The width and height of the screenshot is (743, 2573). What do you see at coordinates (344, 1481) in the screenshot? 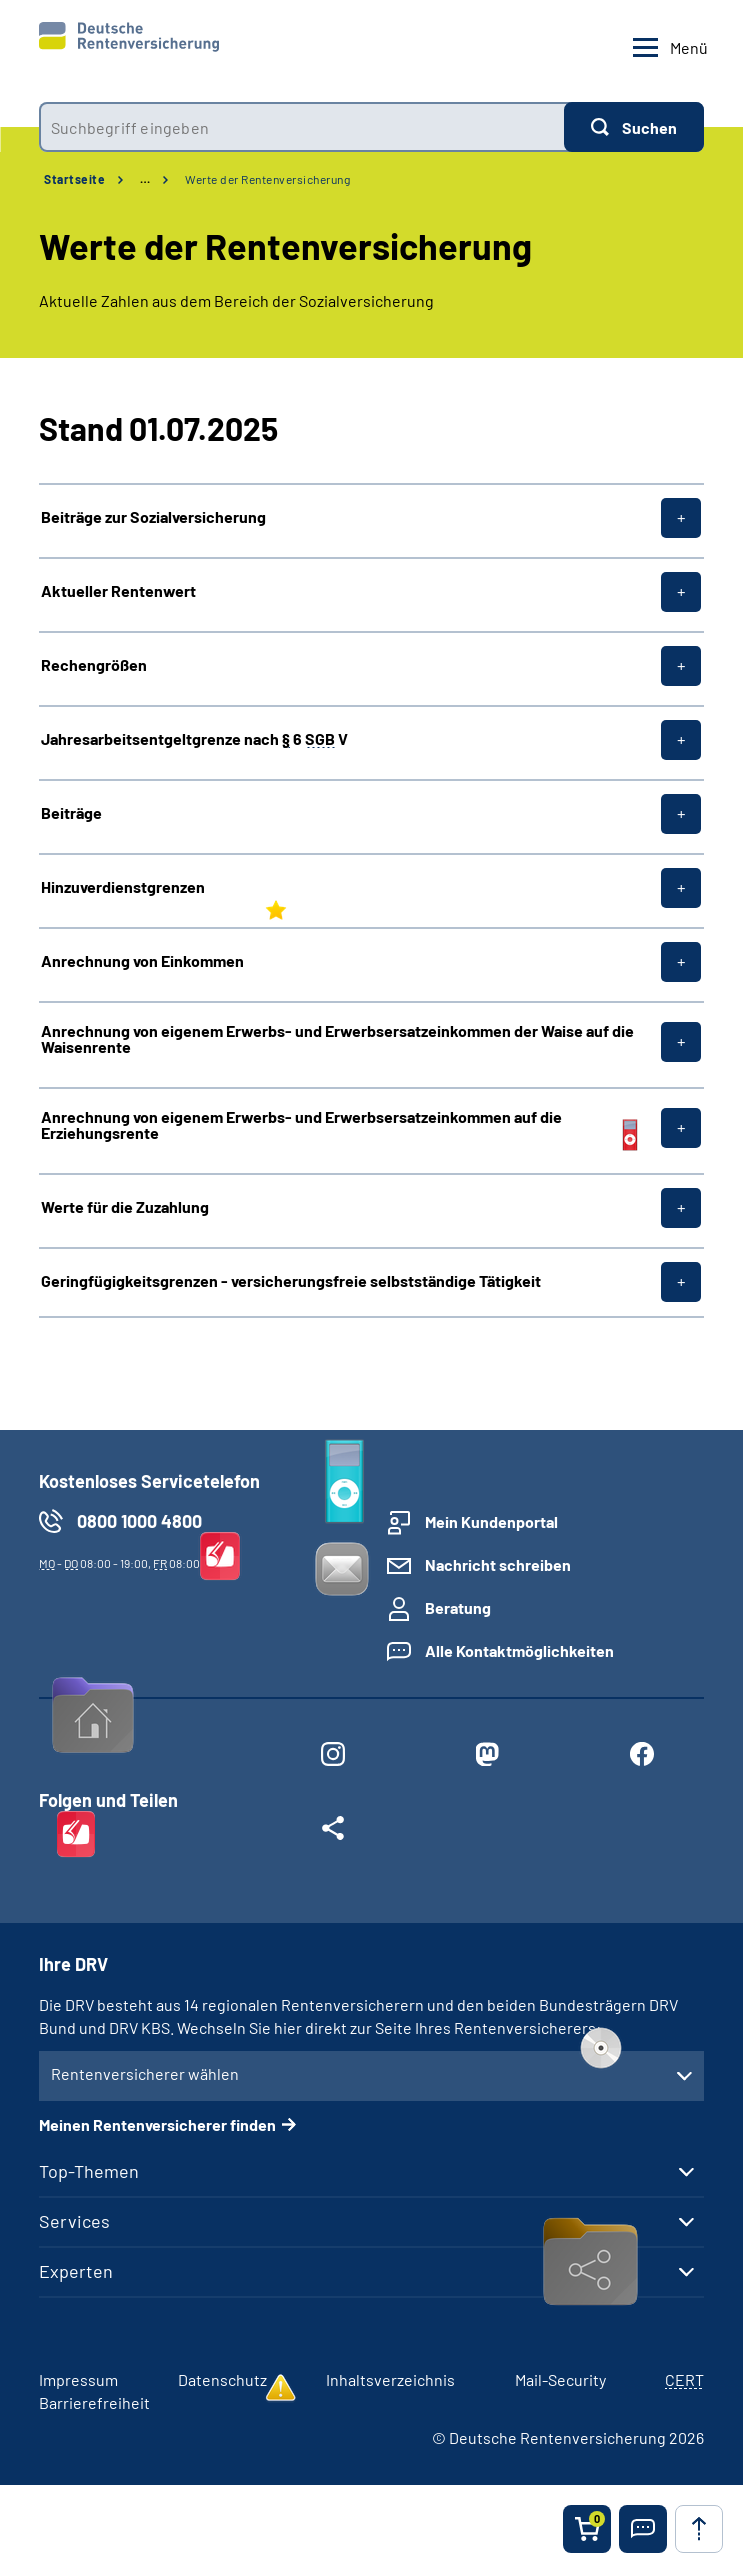
I see `iPod nano device connected` at bounding box center [344, 1481].